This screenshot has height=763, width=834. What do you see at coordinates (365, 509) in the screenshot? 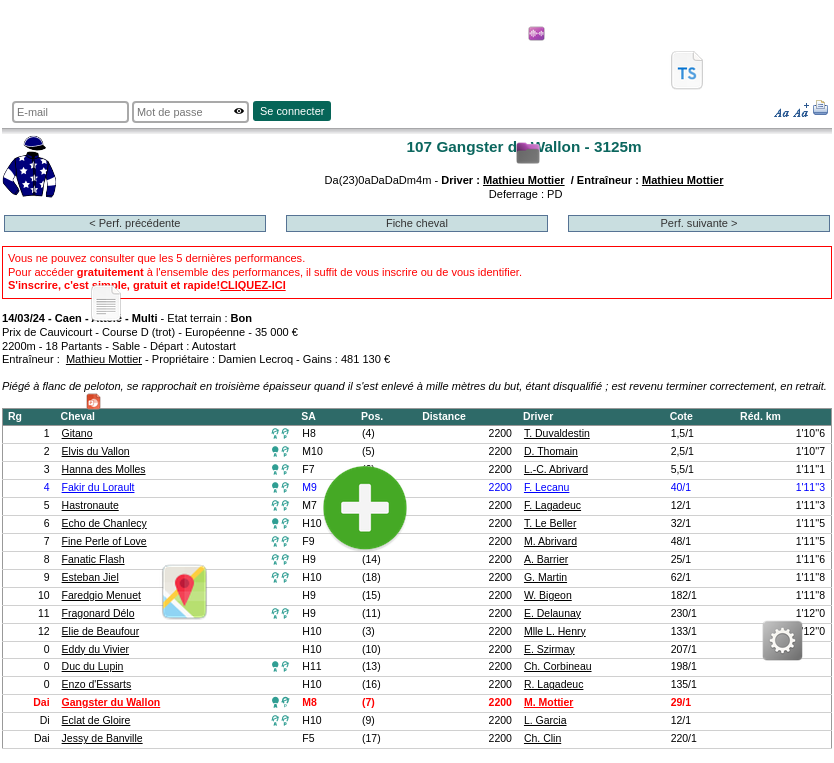
I see `add a new item to the list` at bounding box center [365, 509].